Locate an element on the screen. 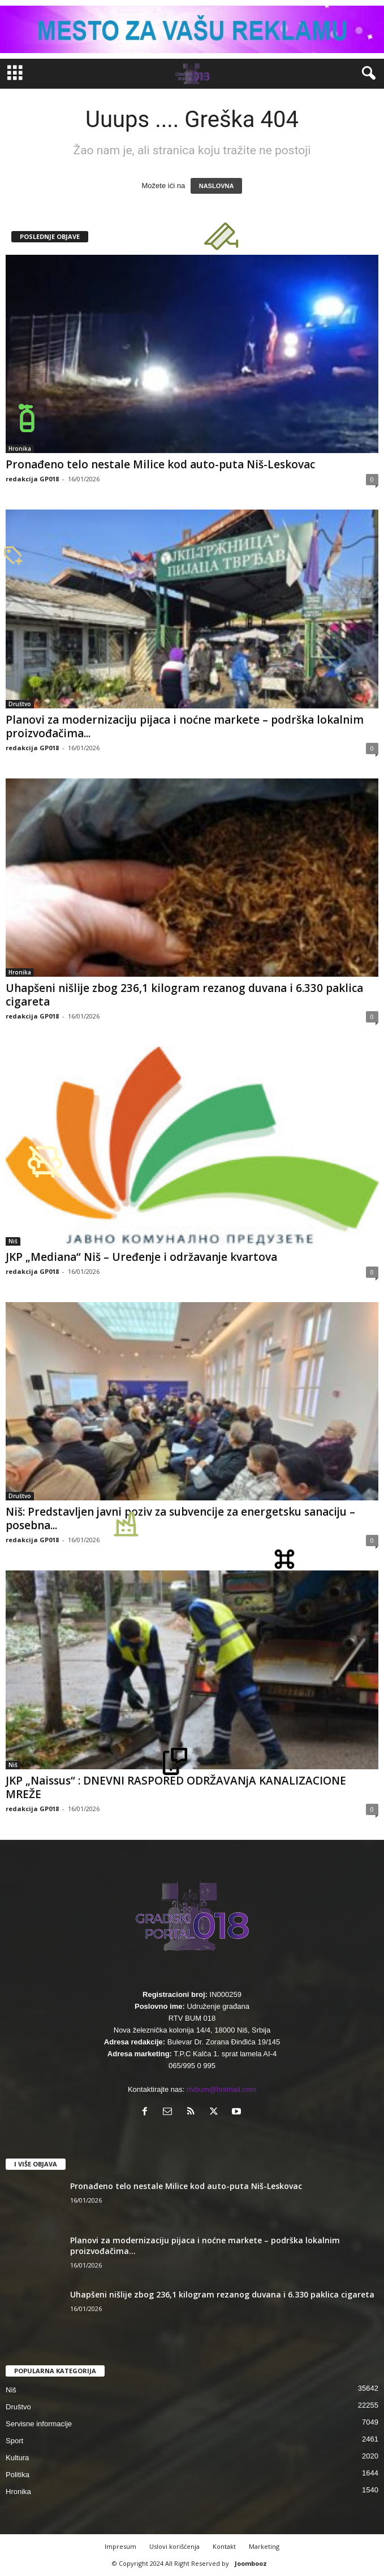  access scuba diving equipment or gear is located at coordinates (27, 418).